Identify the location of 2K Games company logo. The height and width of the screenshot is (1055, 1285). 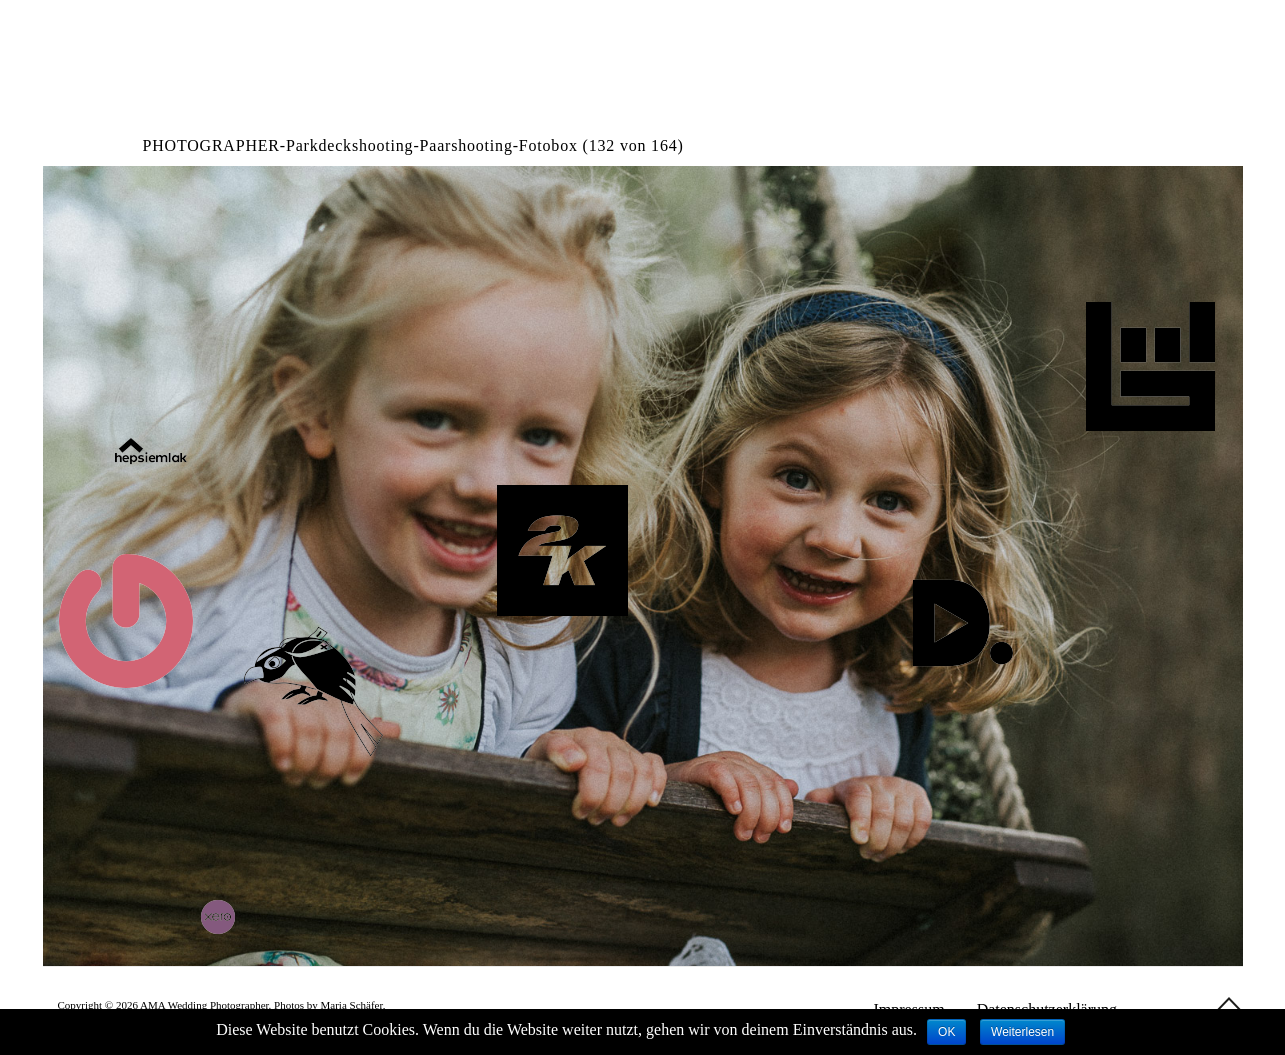
(562, 550).